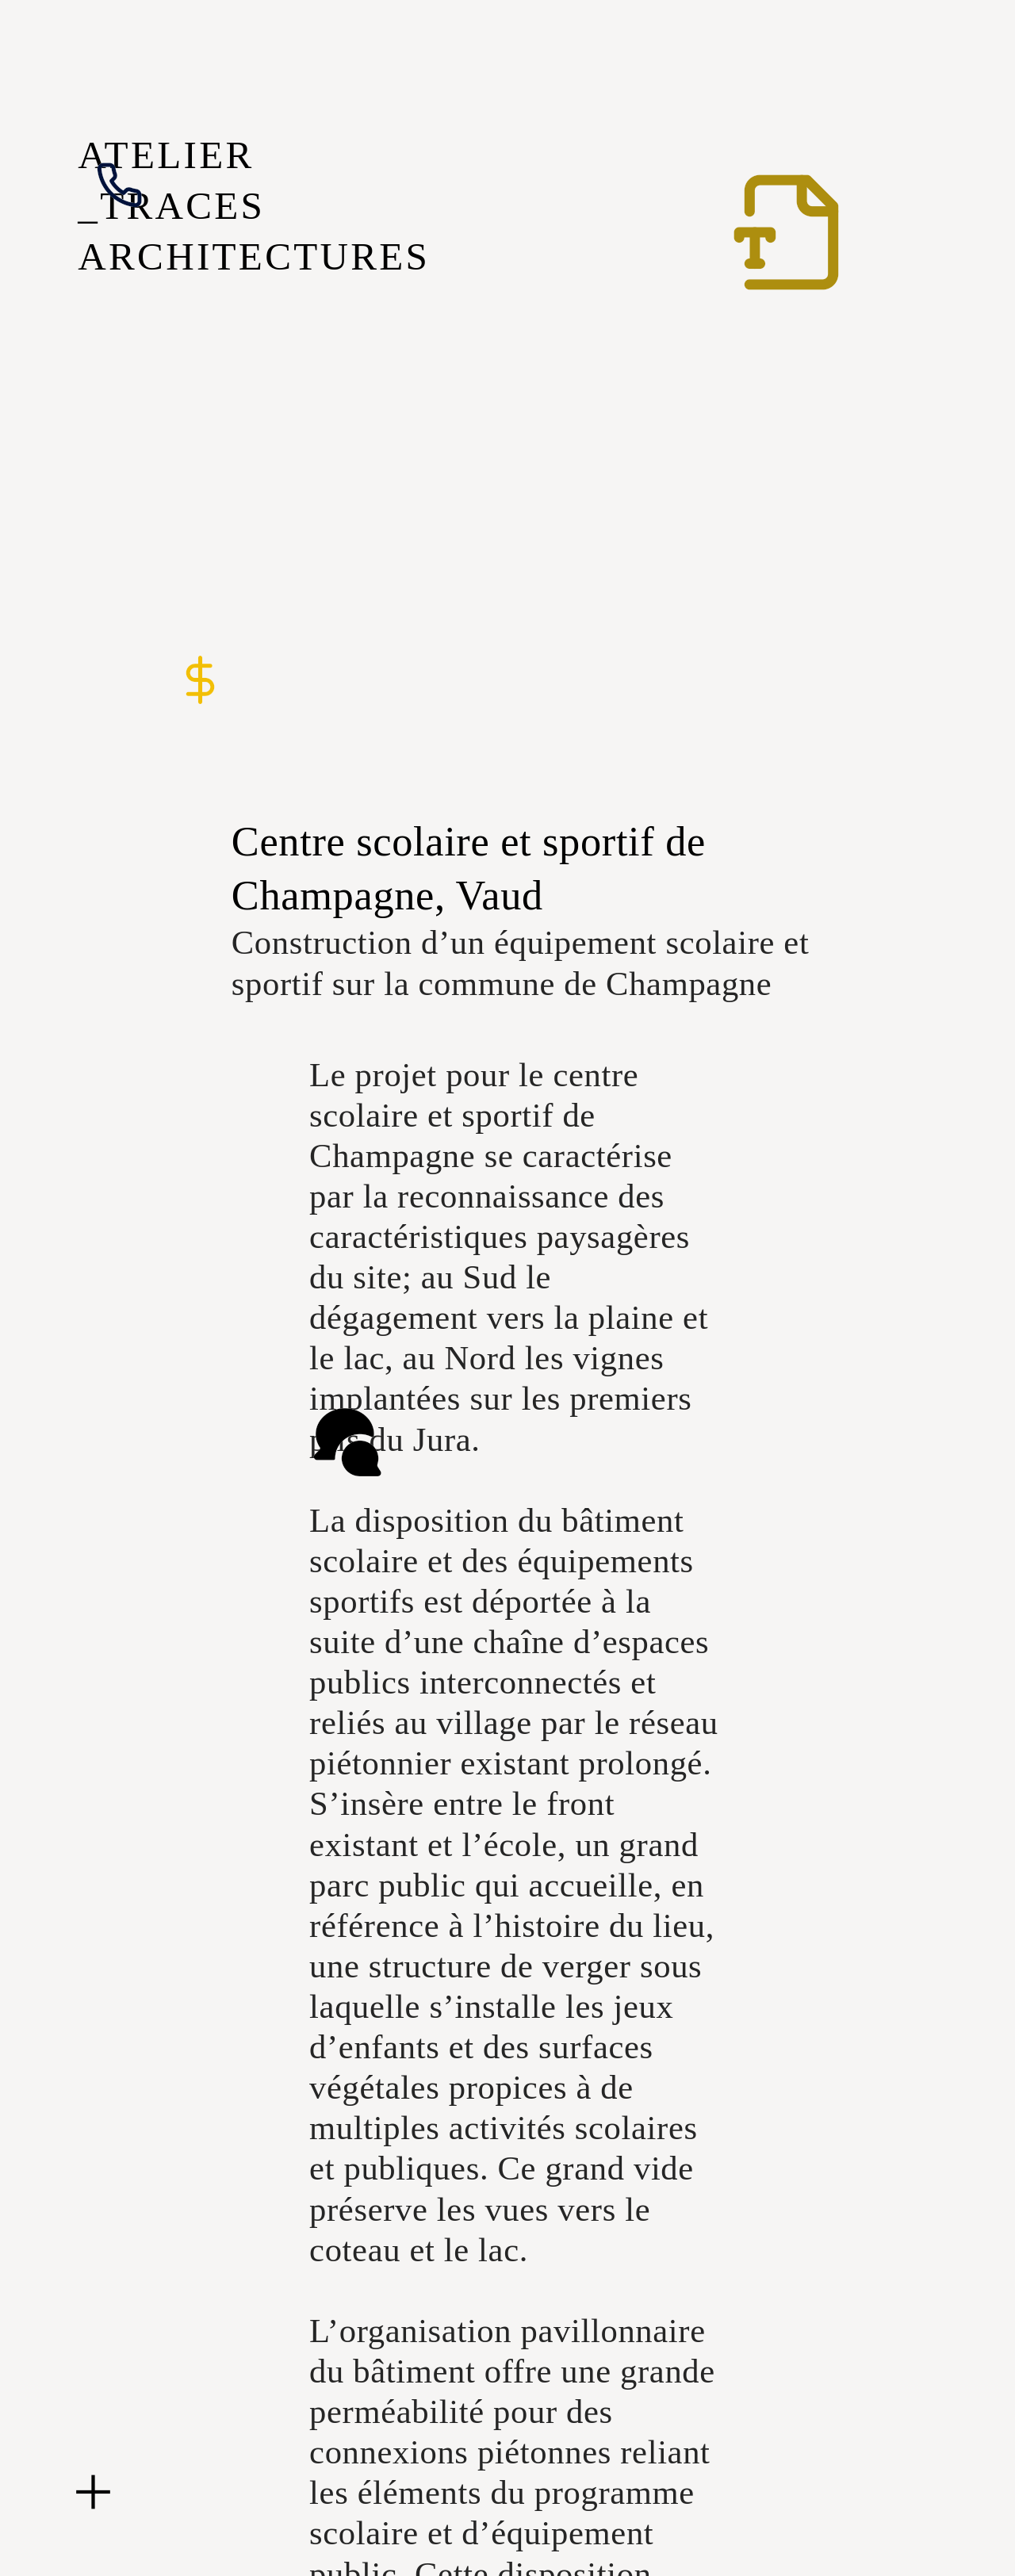 The width and height of the screenshot is (1015, 2576). Describe the element at coordinates (791, 232) in the screenshot. I see `text or document file type` at that location.